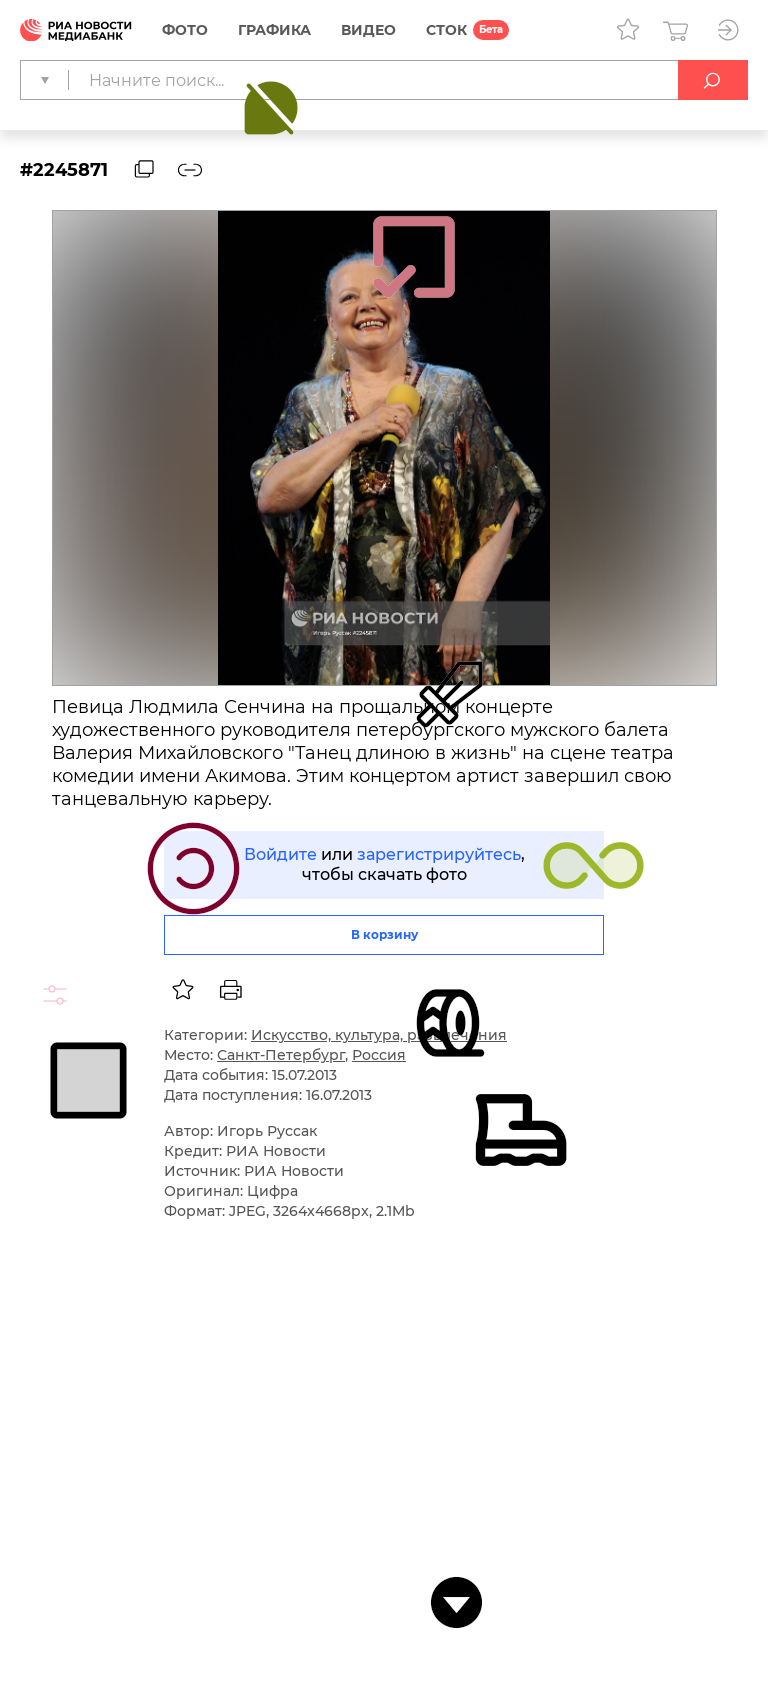 The width and height of the screenshot is (768, 1707). What do you see at coordinates (448, 1023) in the screenshot?
I see `view tire pressure or status` at bounding box center [448, 1023].